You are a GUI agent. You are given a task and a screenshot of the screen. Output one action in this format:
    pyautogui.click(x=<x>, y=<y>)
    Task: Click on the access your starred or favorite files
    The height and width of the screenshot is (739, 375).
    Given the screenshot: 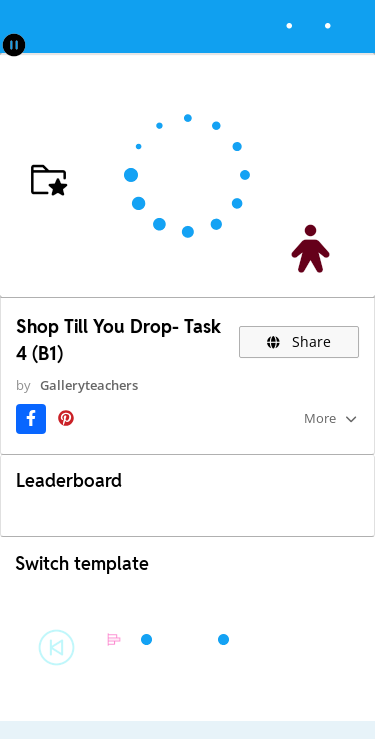 What is the action you would take?
    pyautogui.click(x=48, y=179)
    